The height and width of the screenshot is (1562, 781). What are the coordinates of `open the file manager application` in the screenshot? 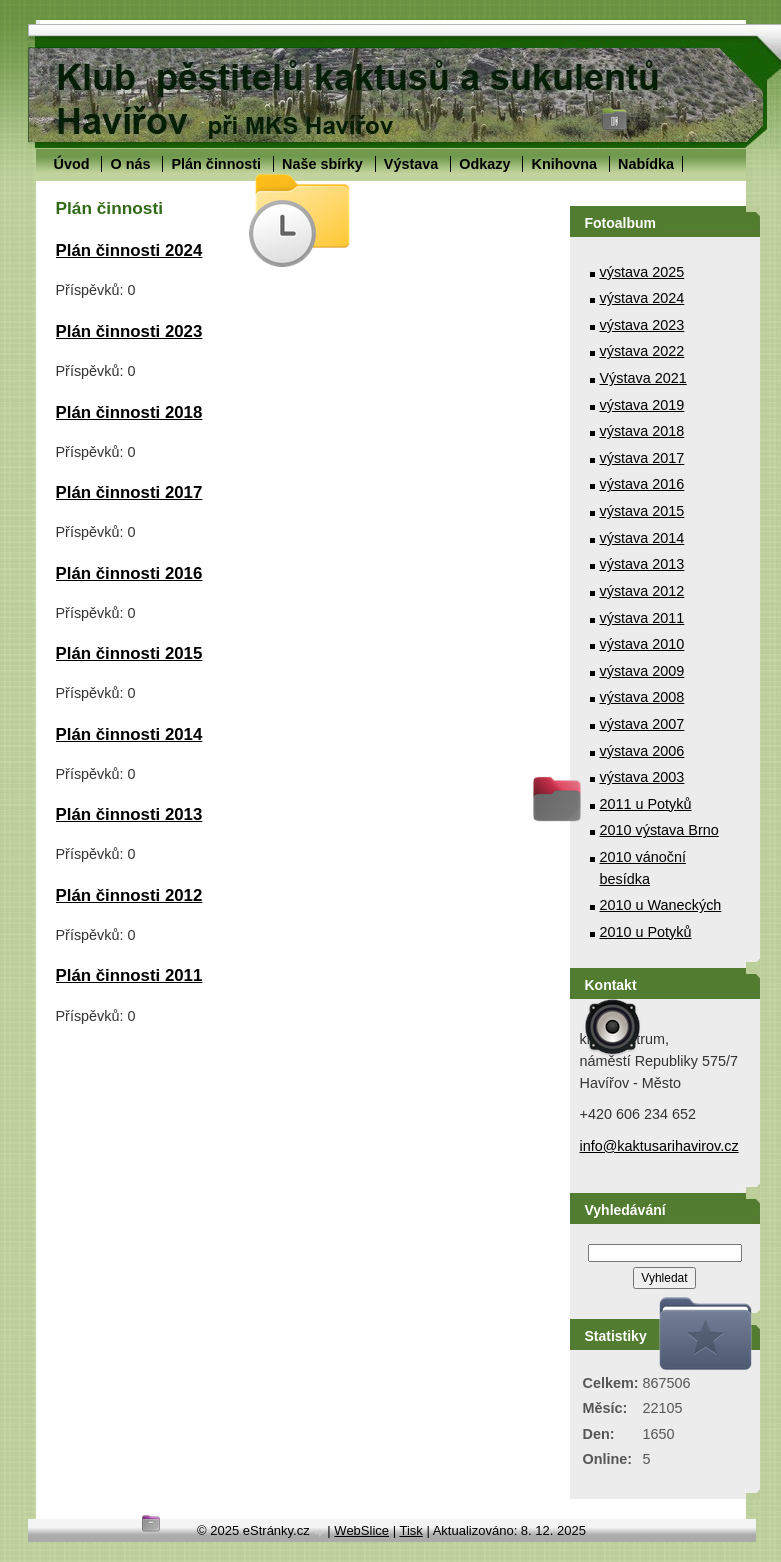 It's located at (151, 1523).